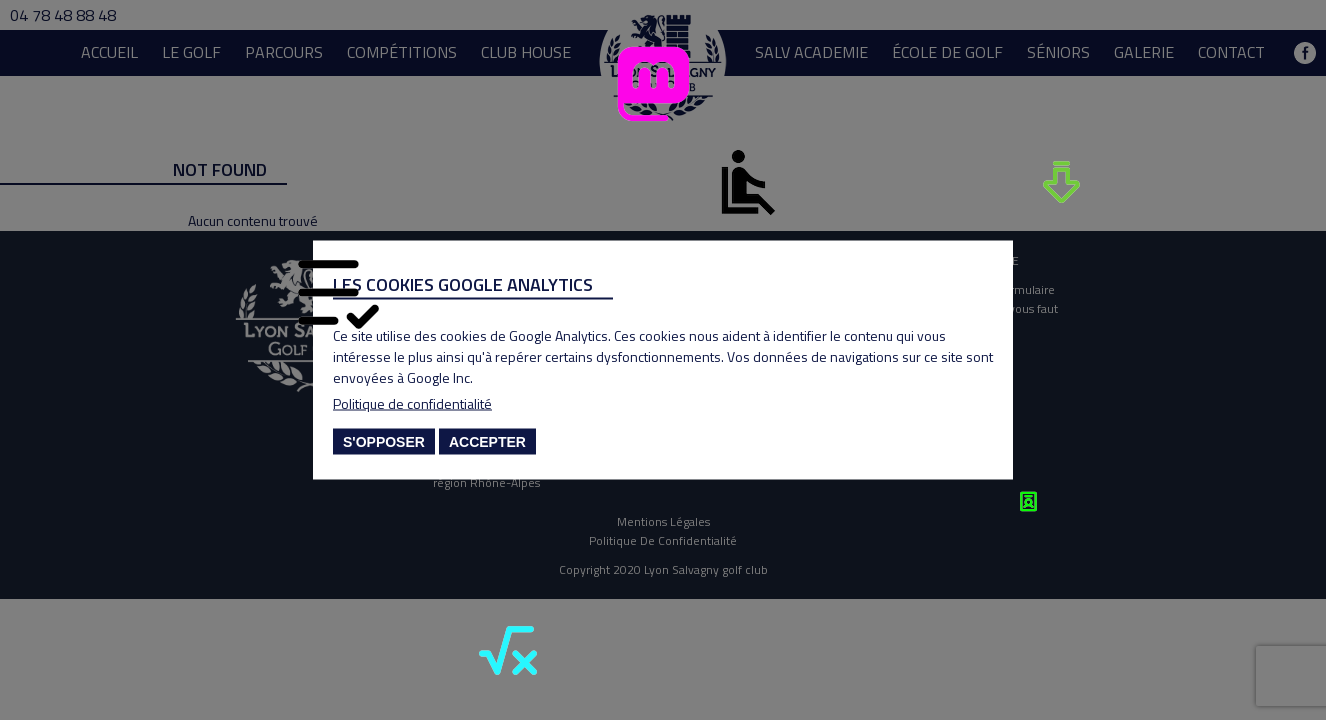 The image size is (1326, 720). What do you see at coordinates (1028, 501) in the screenshot?
I see `view user profile or identity information` at bounding box center [1028, 501].